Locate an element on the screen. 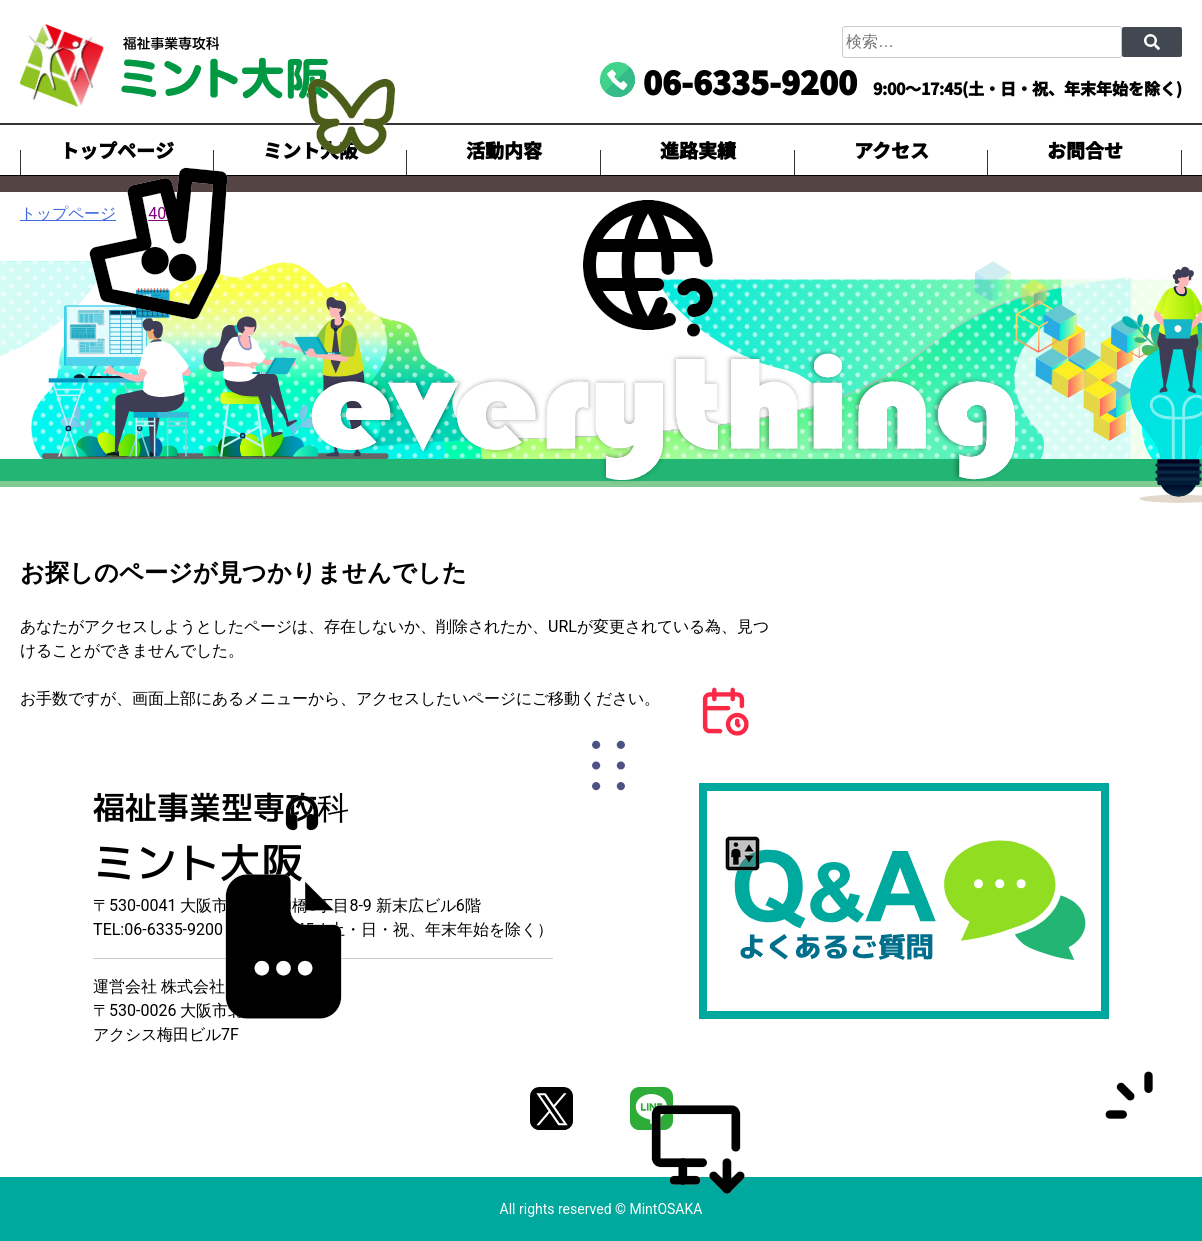 This screenshot has width=1202, height=1241. listen to audio or music is located at coordinates (302, 814).